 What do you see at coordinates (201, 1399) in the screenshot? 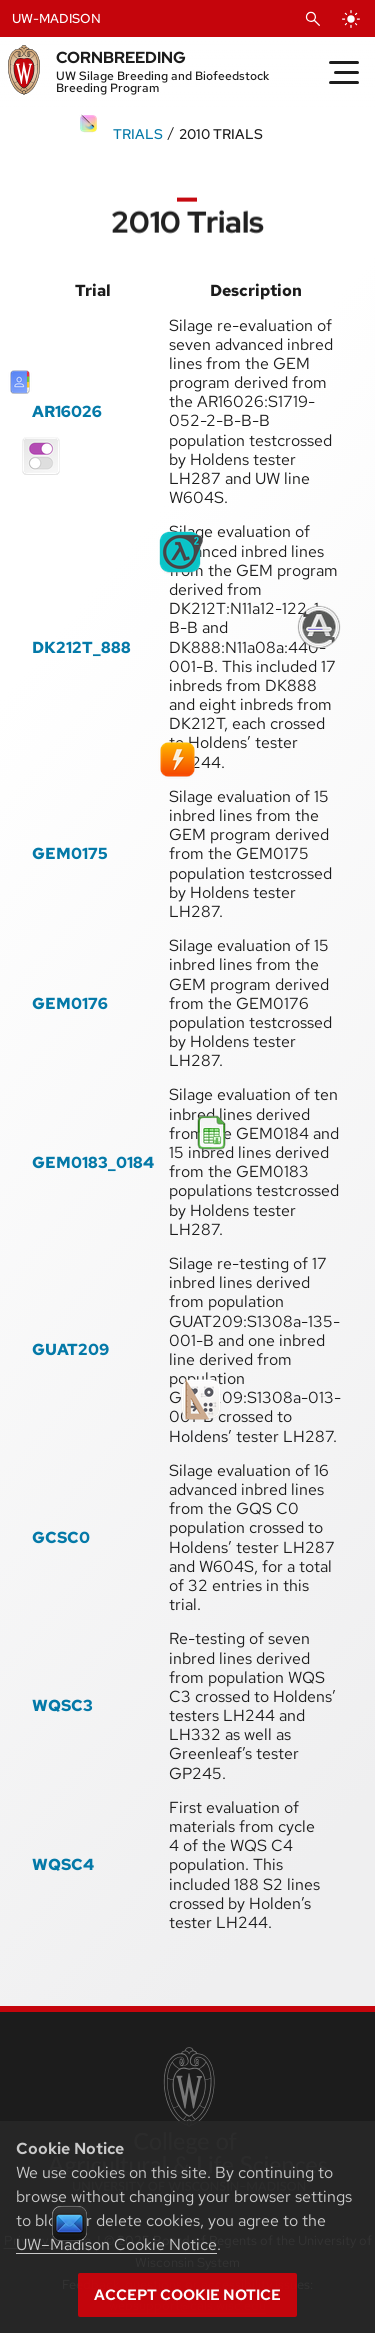
I see `open symbolic preview app` at bounding box center [201, 1399].